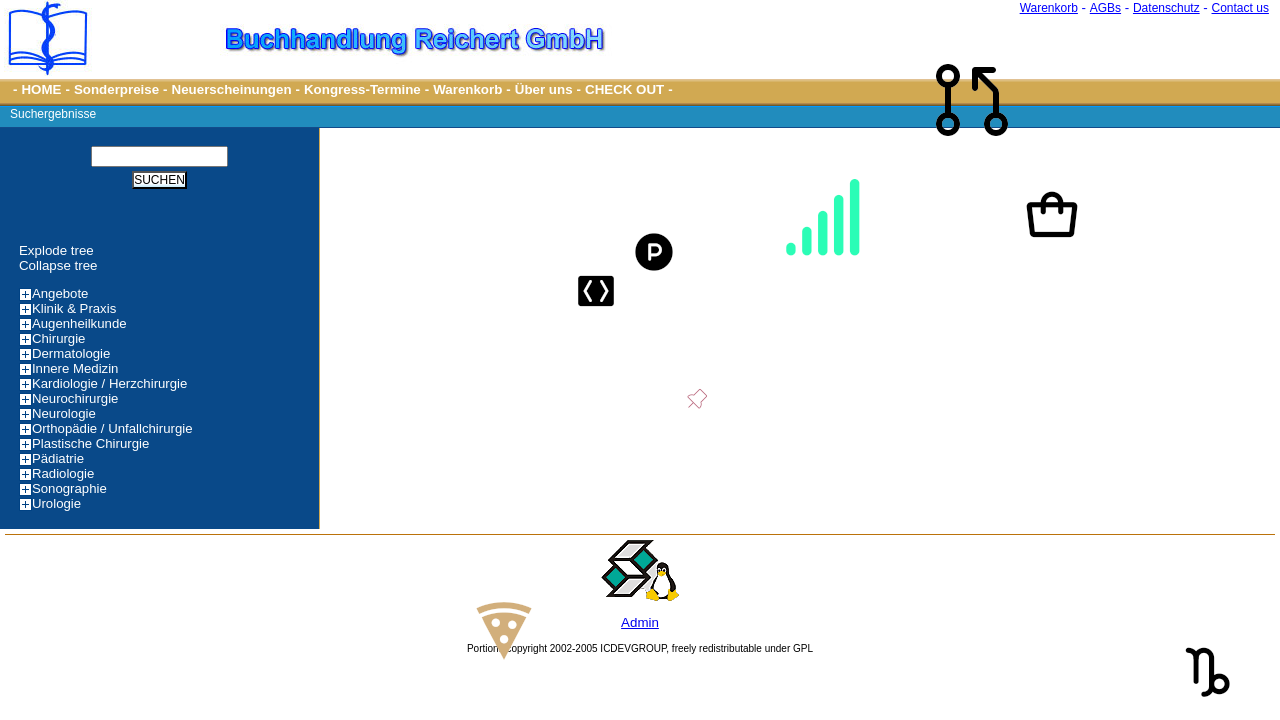 Image resolution: width=1280 pixels, height=720 pixels. Describe the element at coordinates (1209, 671) in the screenshot. I see `capricorn zodiac sign symbol` at that location.